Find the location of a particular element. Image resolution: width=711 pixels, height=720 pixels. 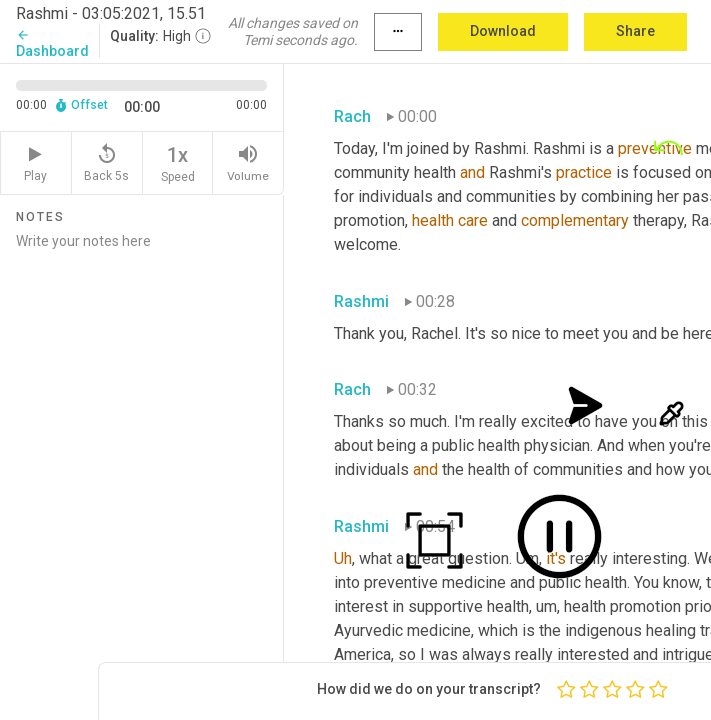

undo the last action is located at coordinates (669, 147).